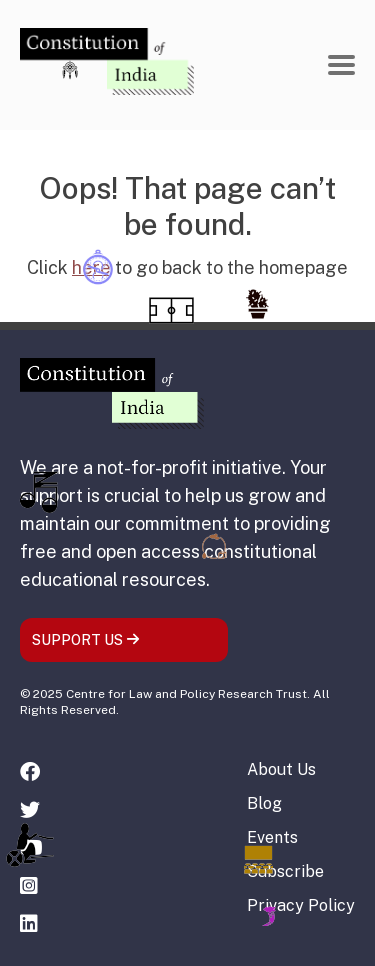 This screenshot has width=375, height=966. Describe the element at coordinates (258, 859) in the screenshot. I see `access theater or cinema listings` at that location.